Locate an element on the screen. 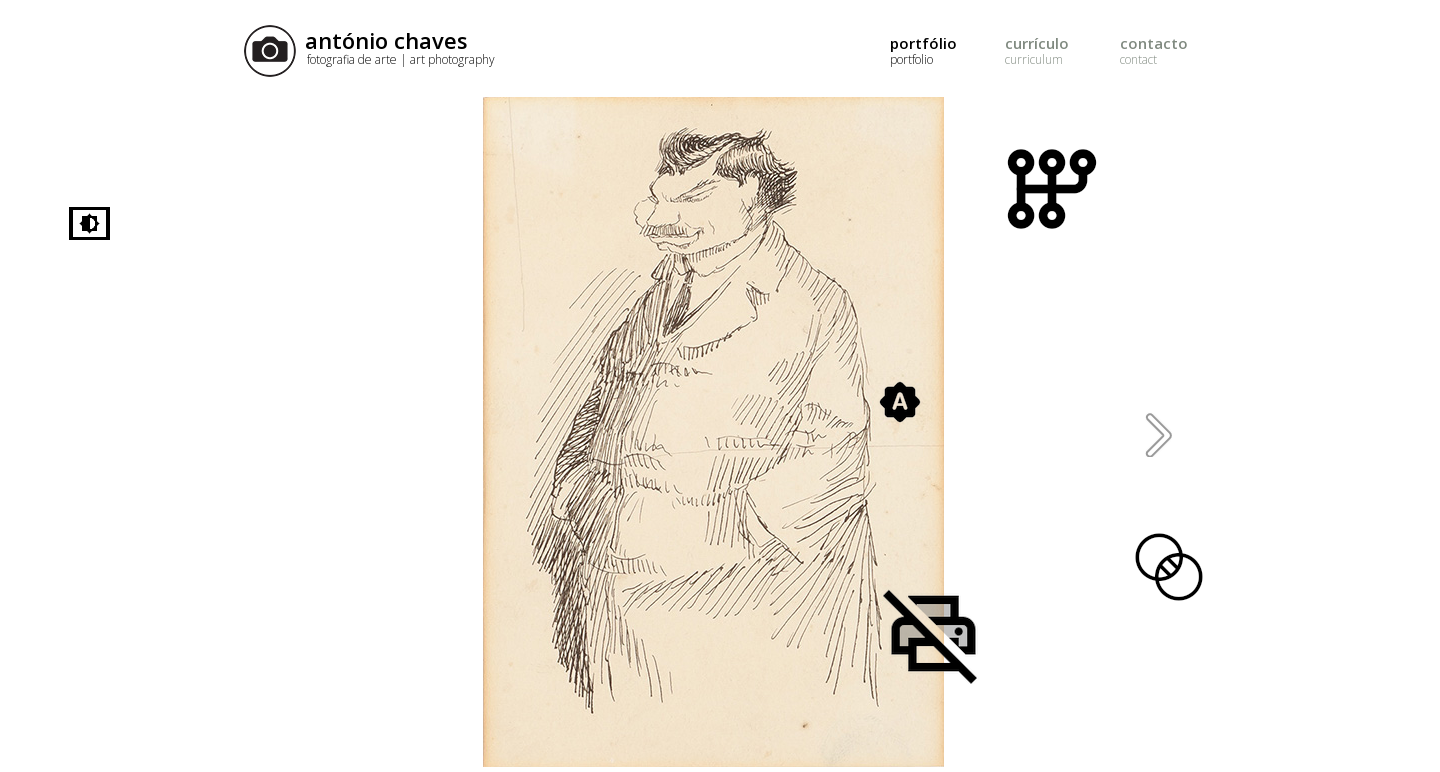 The width and height of the screenshot is (1440, 772). enable automatic brightness adjustment is located at coordinates (900, 402).